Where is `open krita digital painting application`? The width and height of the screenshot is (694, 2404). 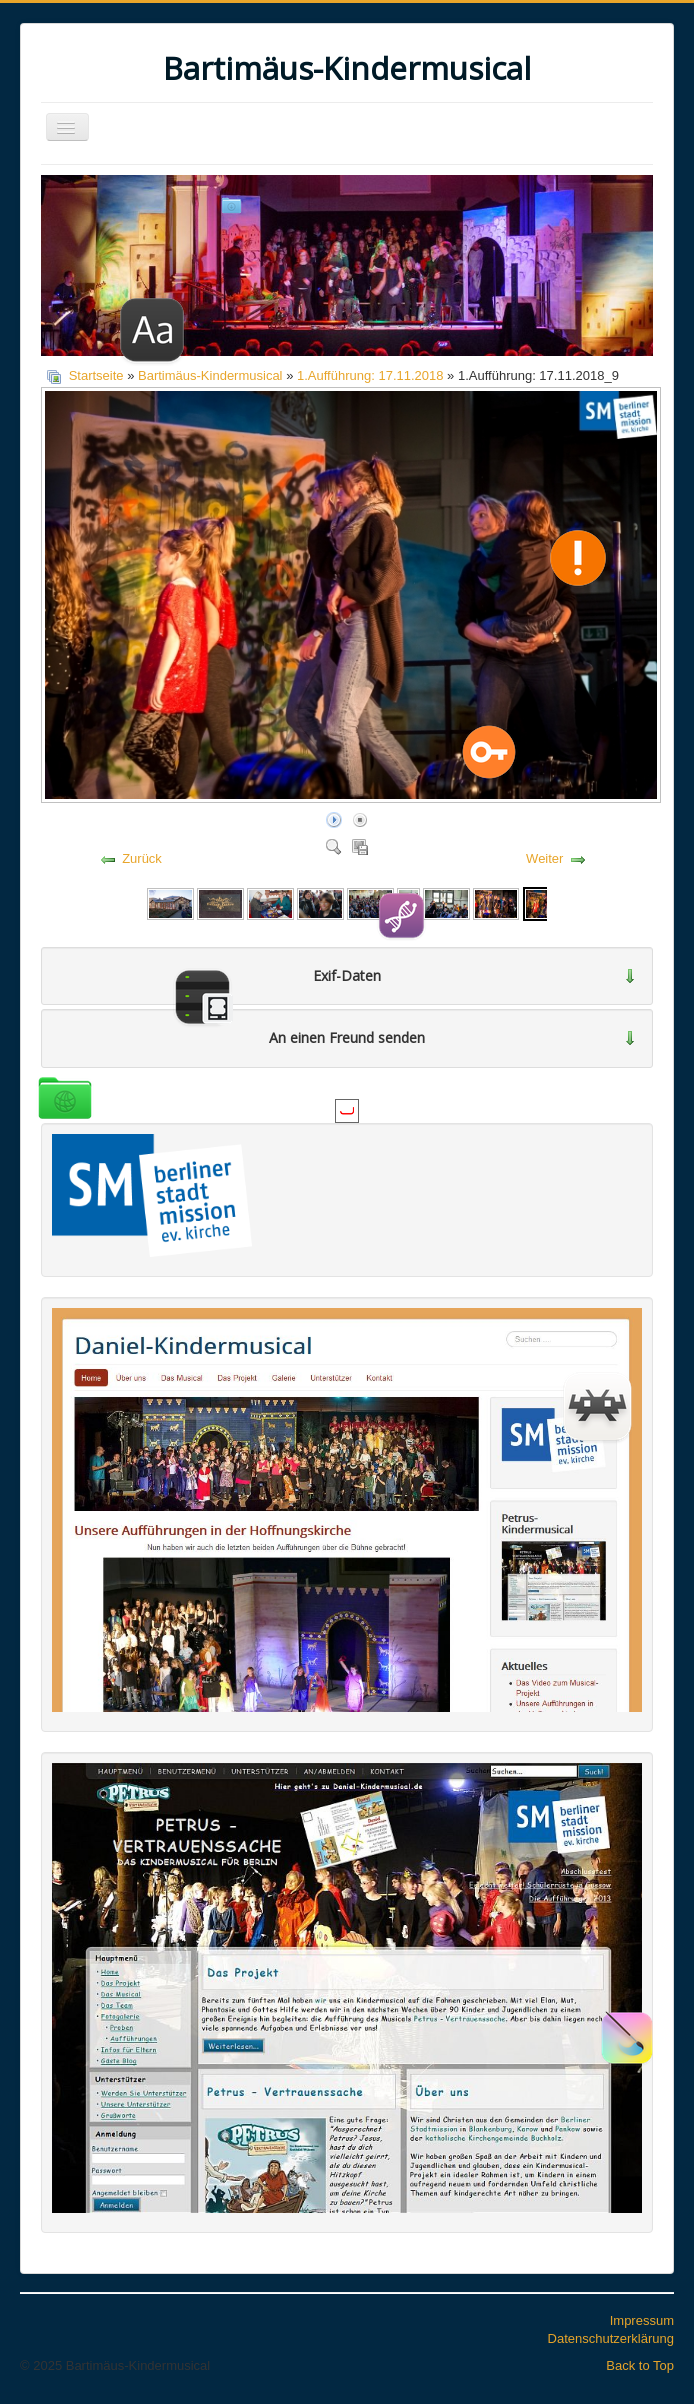 open krita digital painting application is located at coordinates (627, 2038).